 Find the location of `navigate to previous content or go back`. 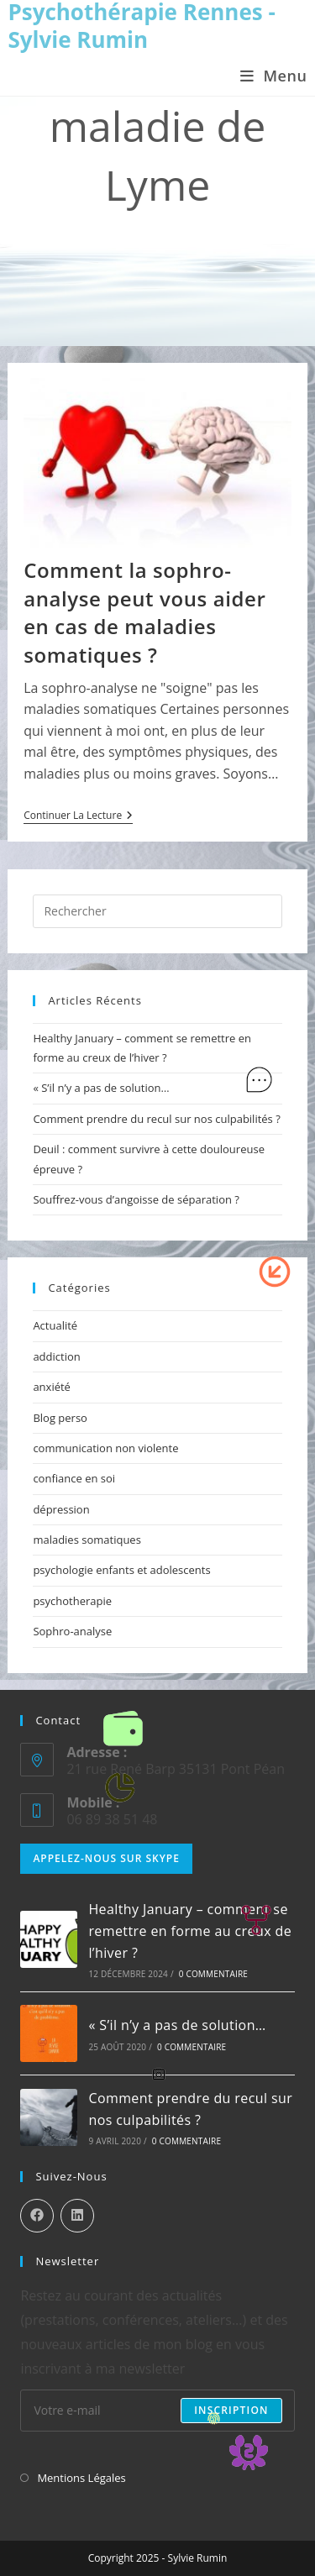

navigate to previous content or go back is located at coordinates (275, 1272).